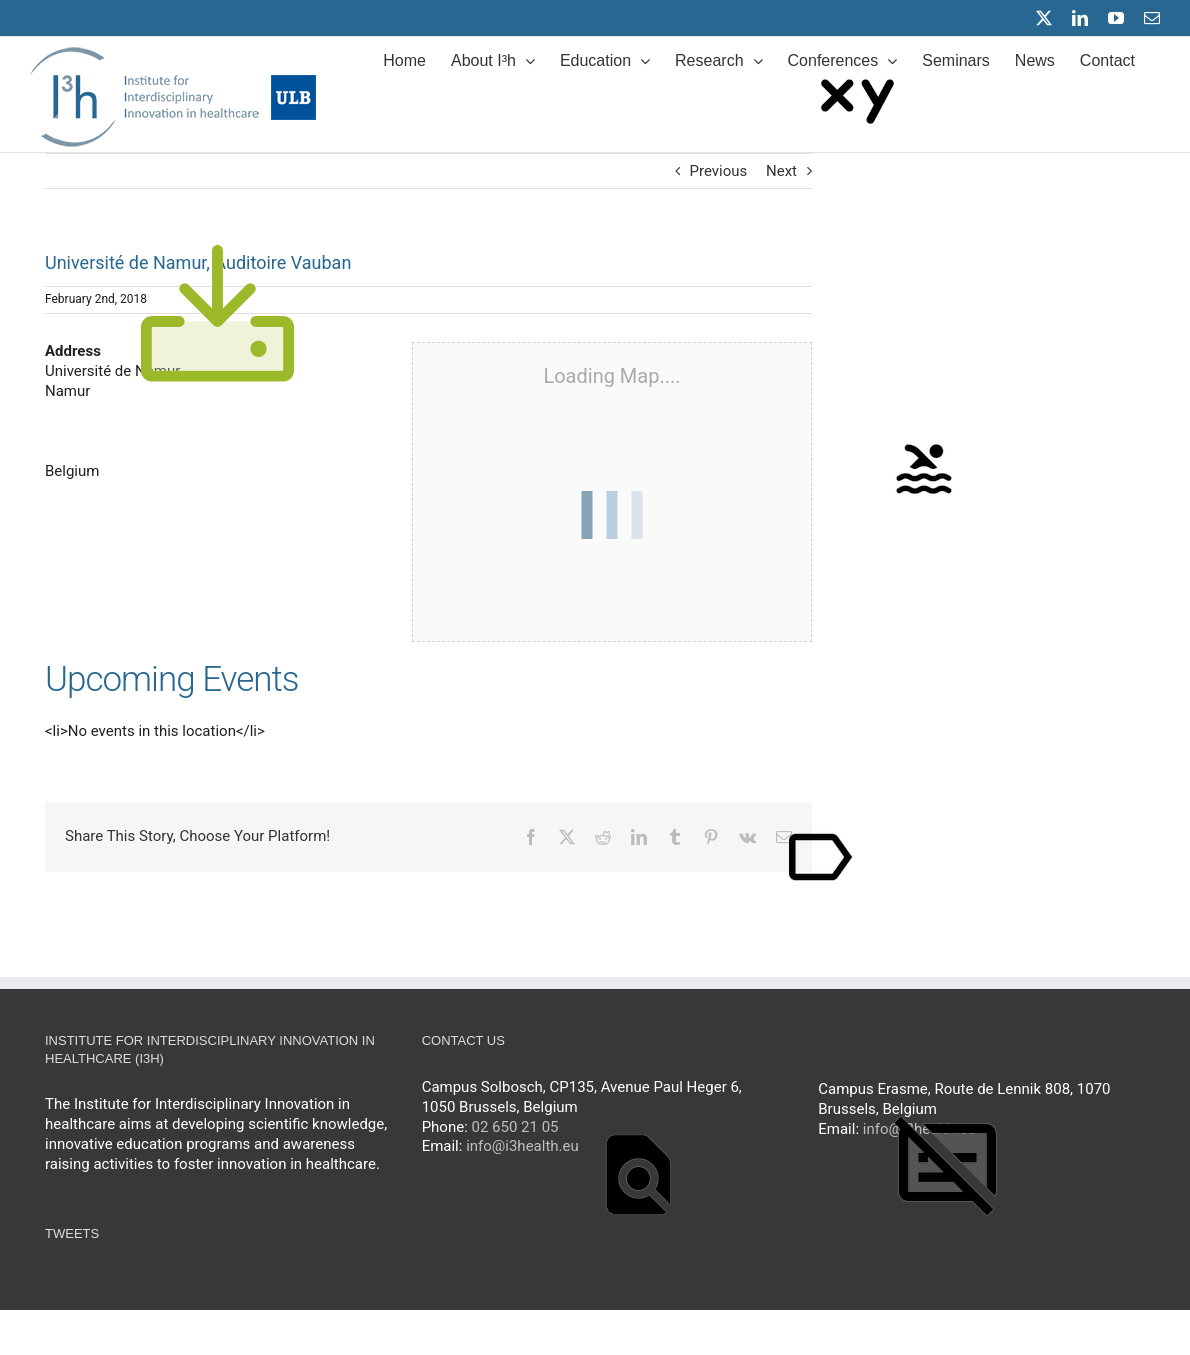 This screenshot has height=1355, width=1190. I want to click on turn off subtitles or closed captions, so click(947, 1162).